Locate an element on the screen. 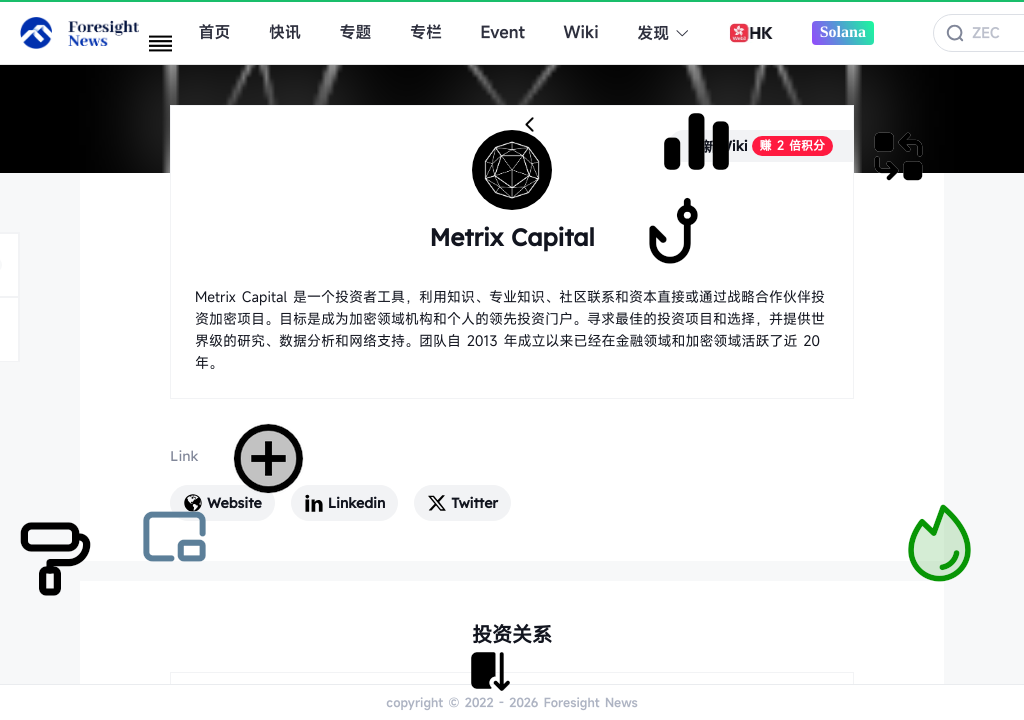  switch to list view is located at coordinates (160, 43).